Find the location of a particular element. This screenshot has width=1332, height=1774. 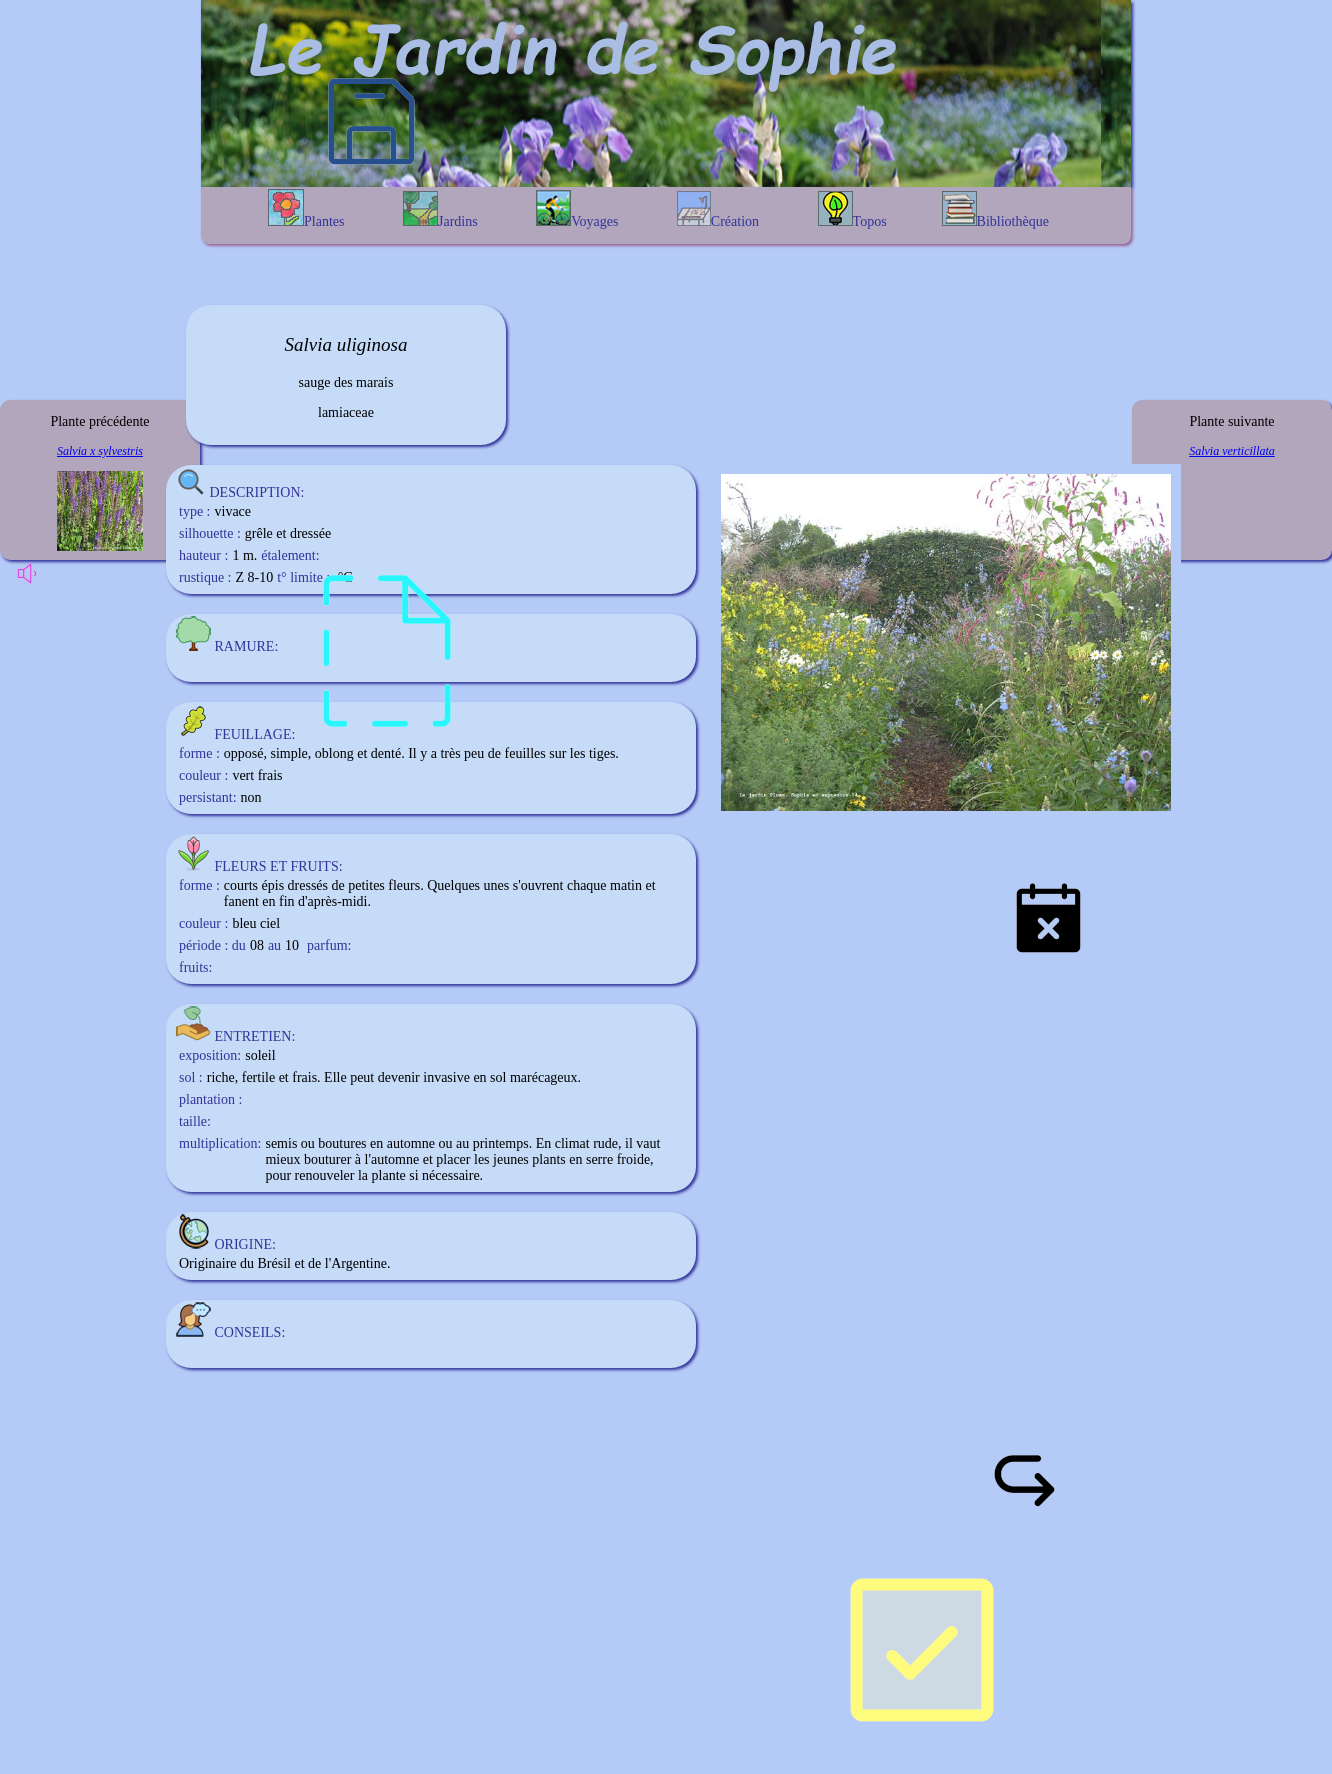

cancel or delete a scheduled event is located at coordinates (1048, 920).